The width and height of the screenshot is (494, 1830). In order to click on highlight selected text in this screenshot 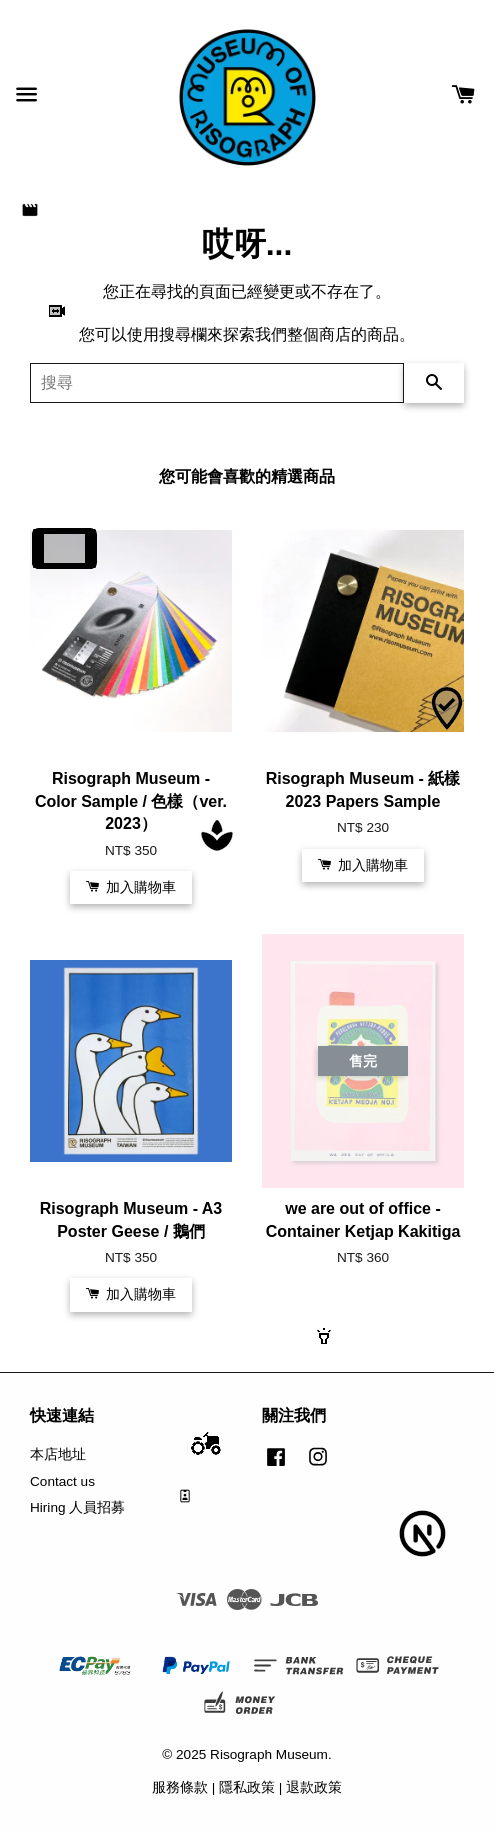, I will do `click(324, 1336)`.